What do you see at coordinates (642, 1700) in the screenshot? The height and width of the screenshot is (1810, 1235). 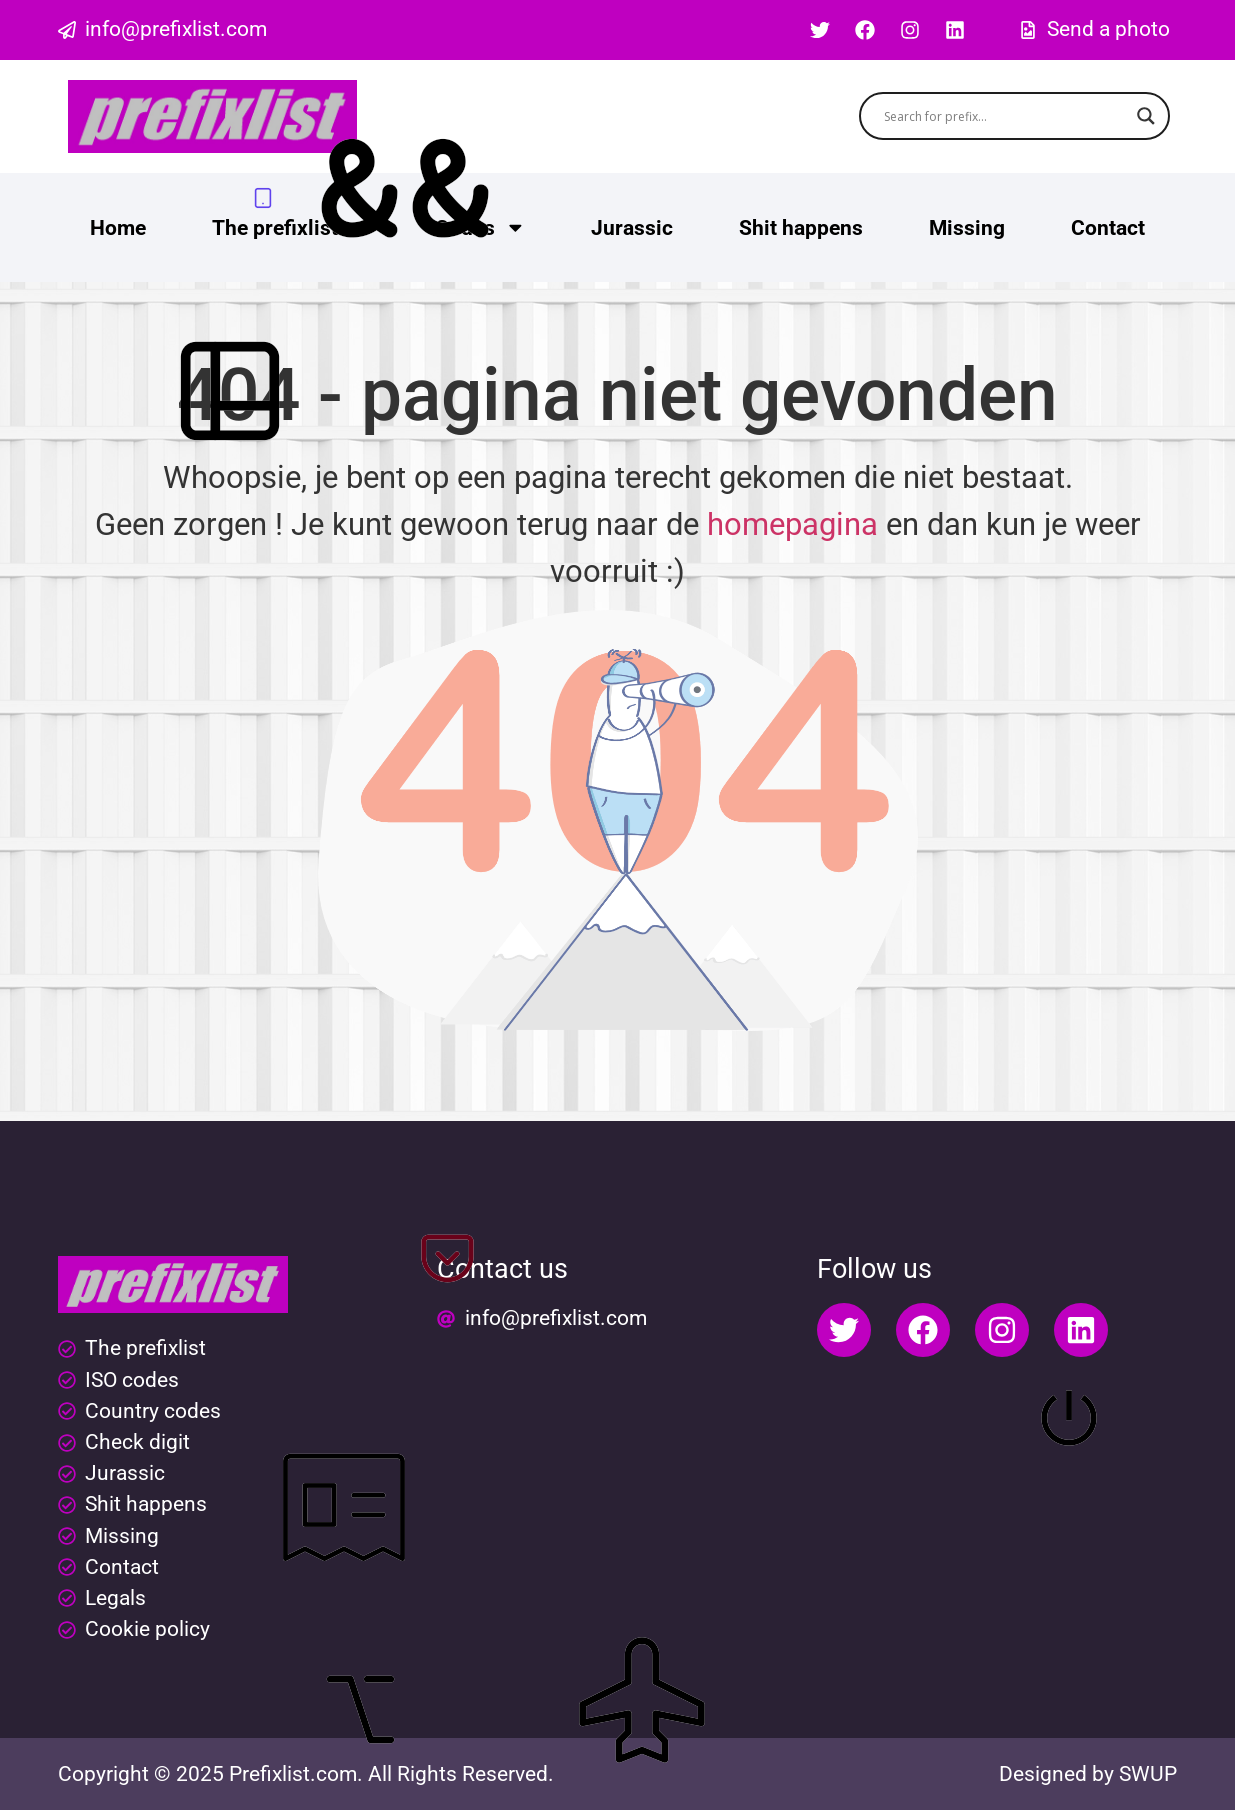 I see `enable airplane mode` at bounding box center [642, 1700].